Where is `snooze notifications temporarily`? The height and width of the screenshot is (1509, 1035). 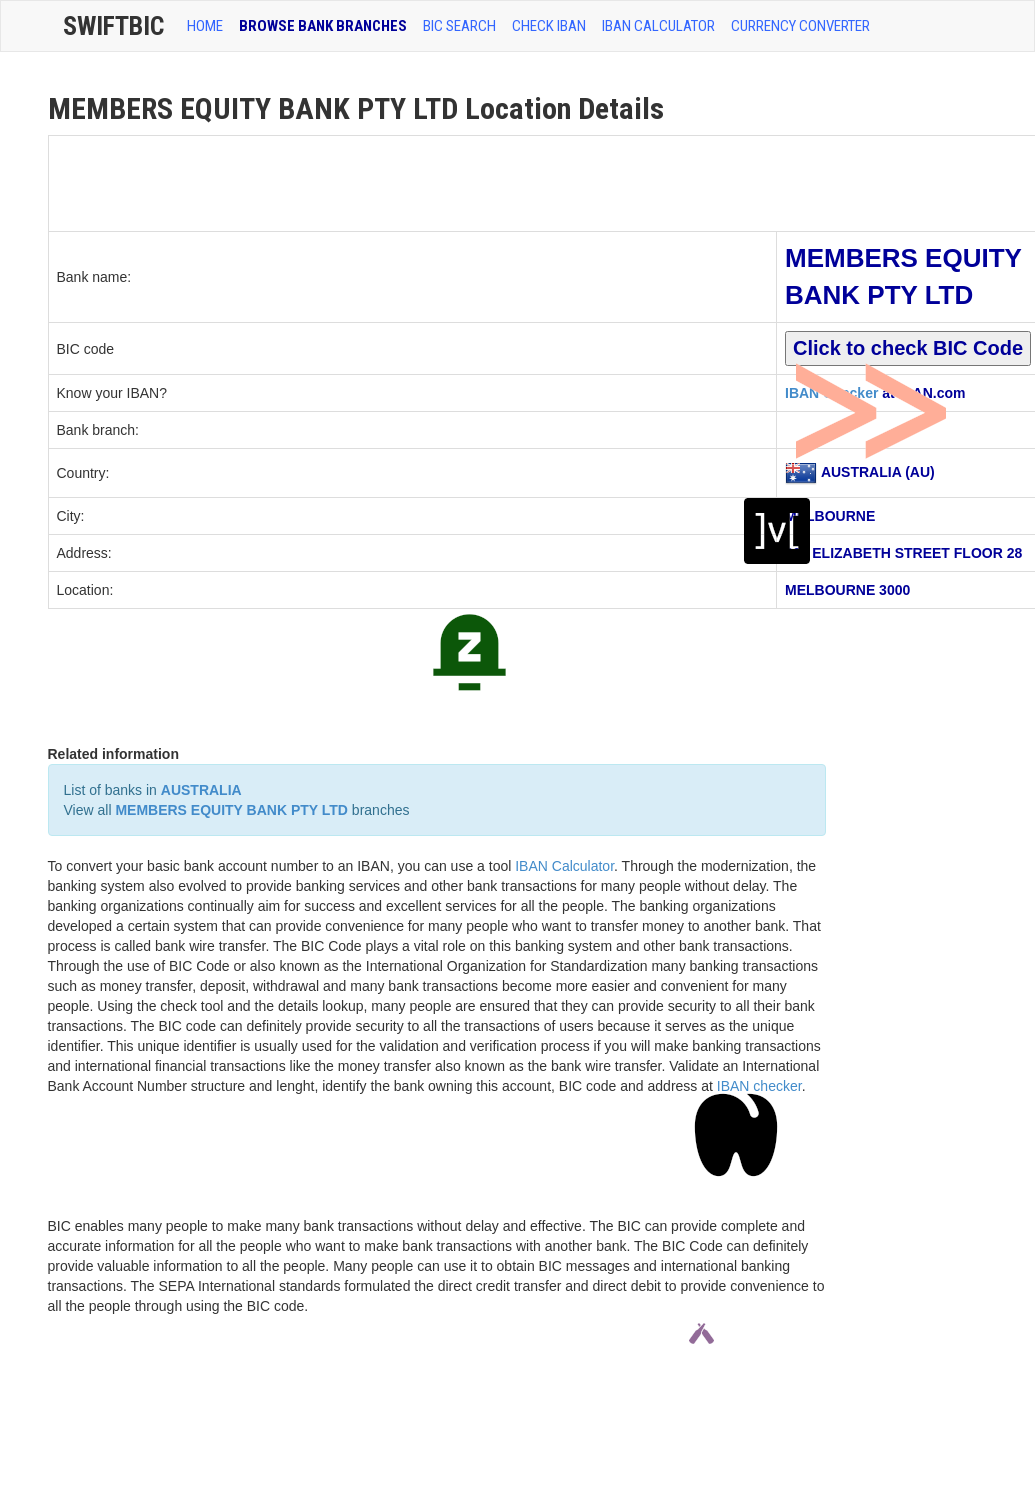 snooze notifications temporarily is located at coordinates (469, 650).